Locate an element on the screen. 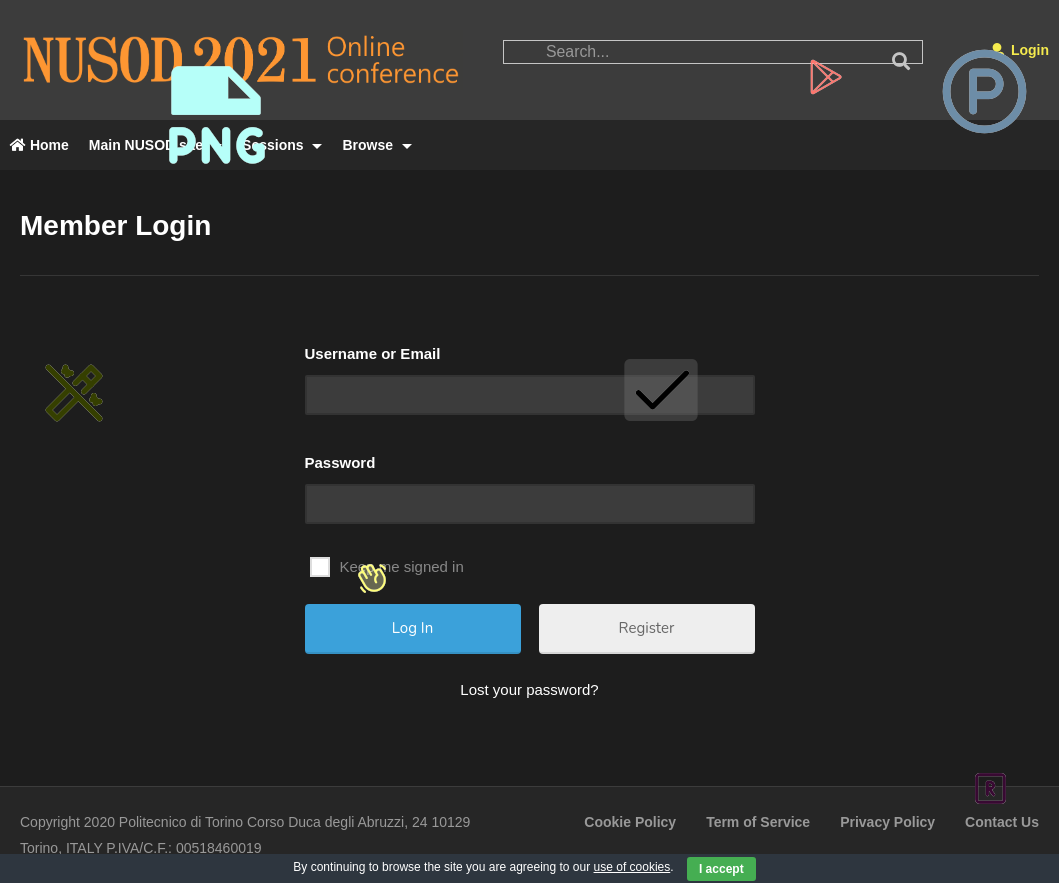 Image resolution: width=1059 pixels, height=883 pixels. disable magic wand or auto-enhance feature is located at coordinates (74, 393).